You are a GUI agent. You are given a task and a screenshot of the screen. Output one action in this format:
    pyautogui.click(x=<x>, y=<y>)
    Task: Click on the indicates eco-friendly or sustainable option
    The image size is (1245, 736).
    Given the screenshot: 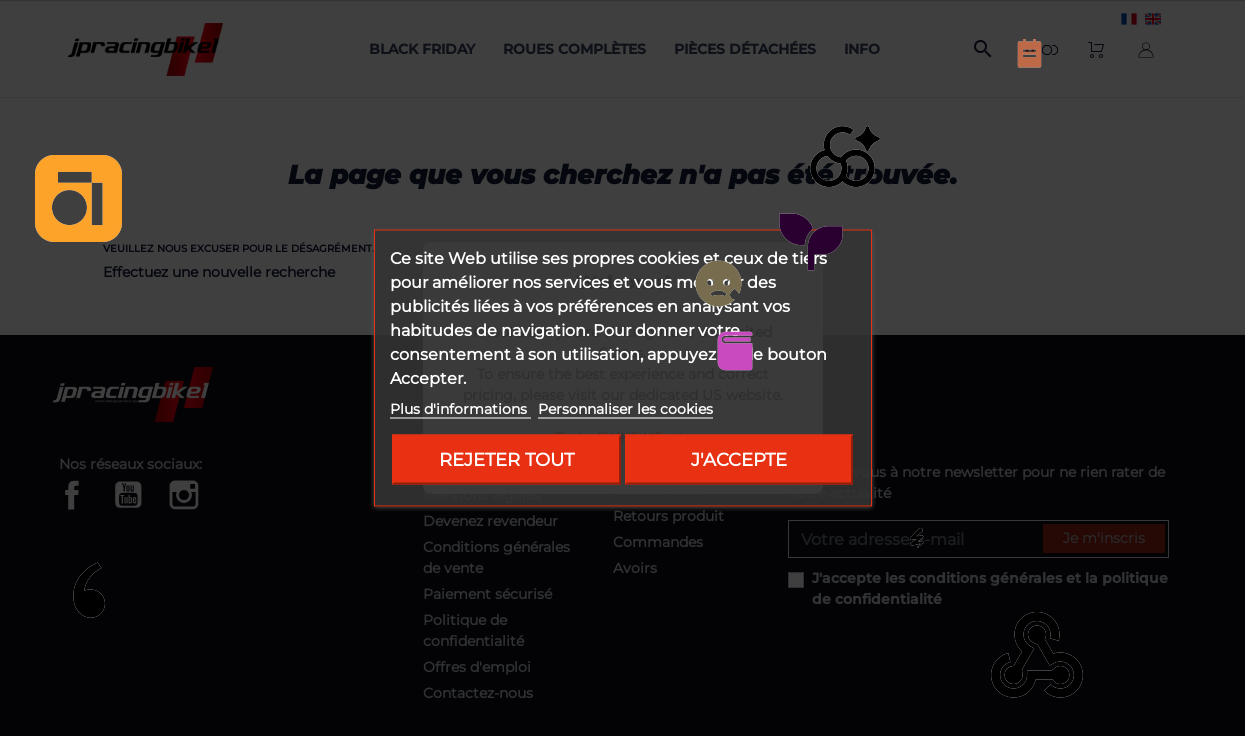 What is the action you would take?
    pyautogui.click(x=811, y=242)
    